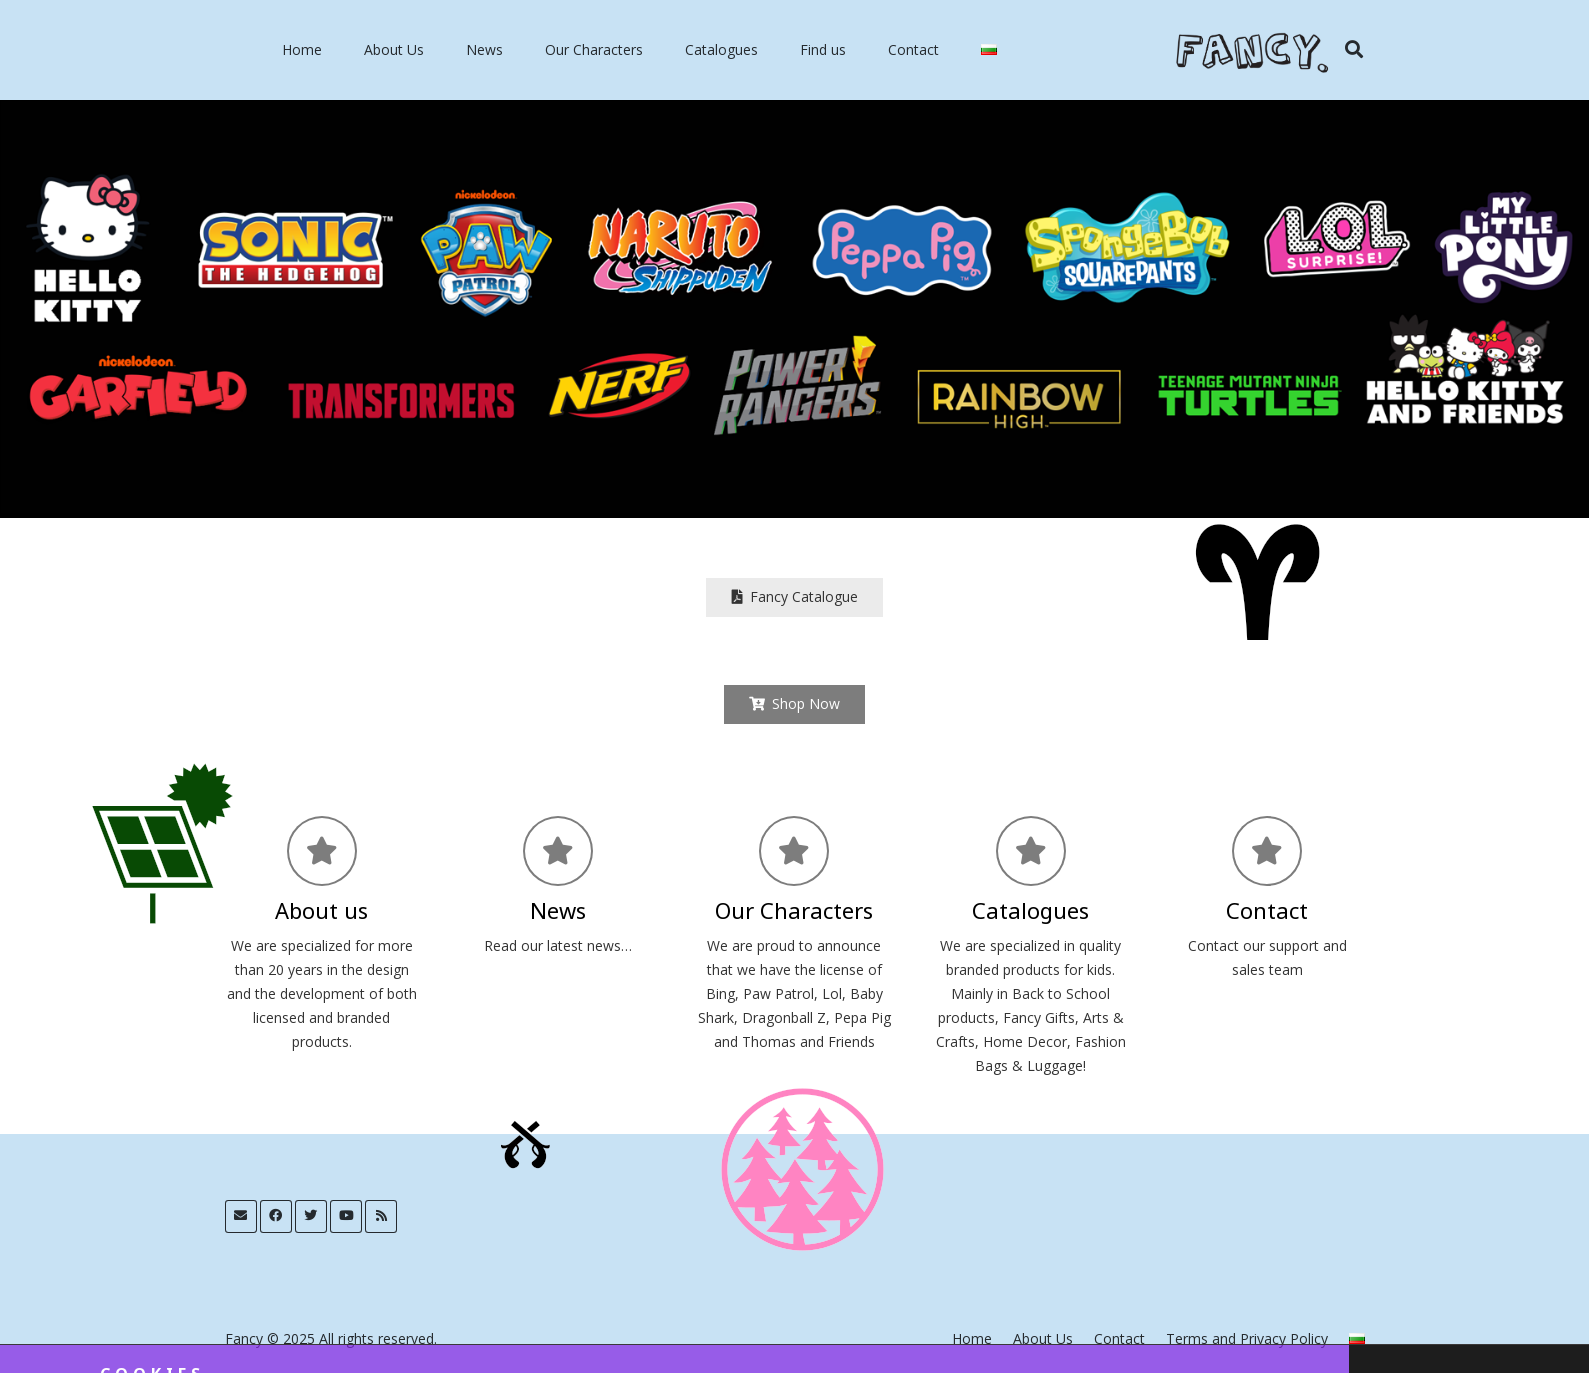 Image resolution: width=1589 pixels, height=1373 pixels. Describe the element at coordinates (525, 1144) in the screenshot. I see `indicates combat or duel mode in a game` at that location.